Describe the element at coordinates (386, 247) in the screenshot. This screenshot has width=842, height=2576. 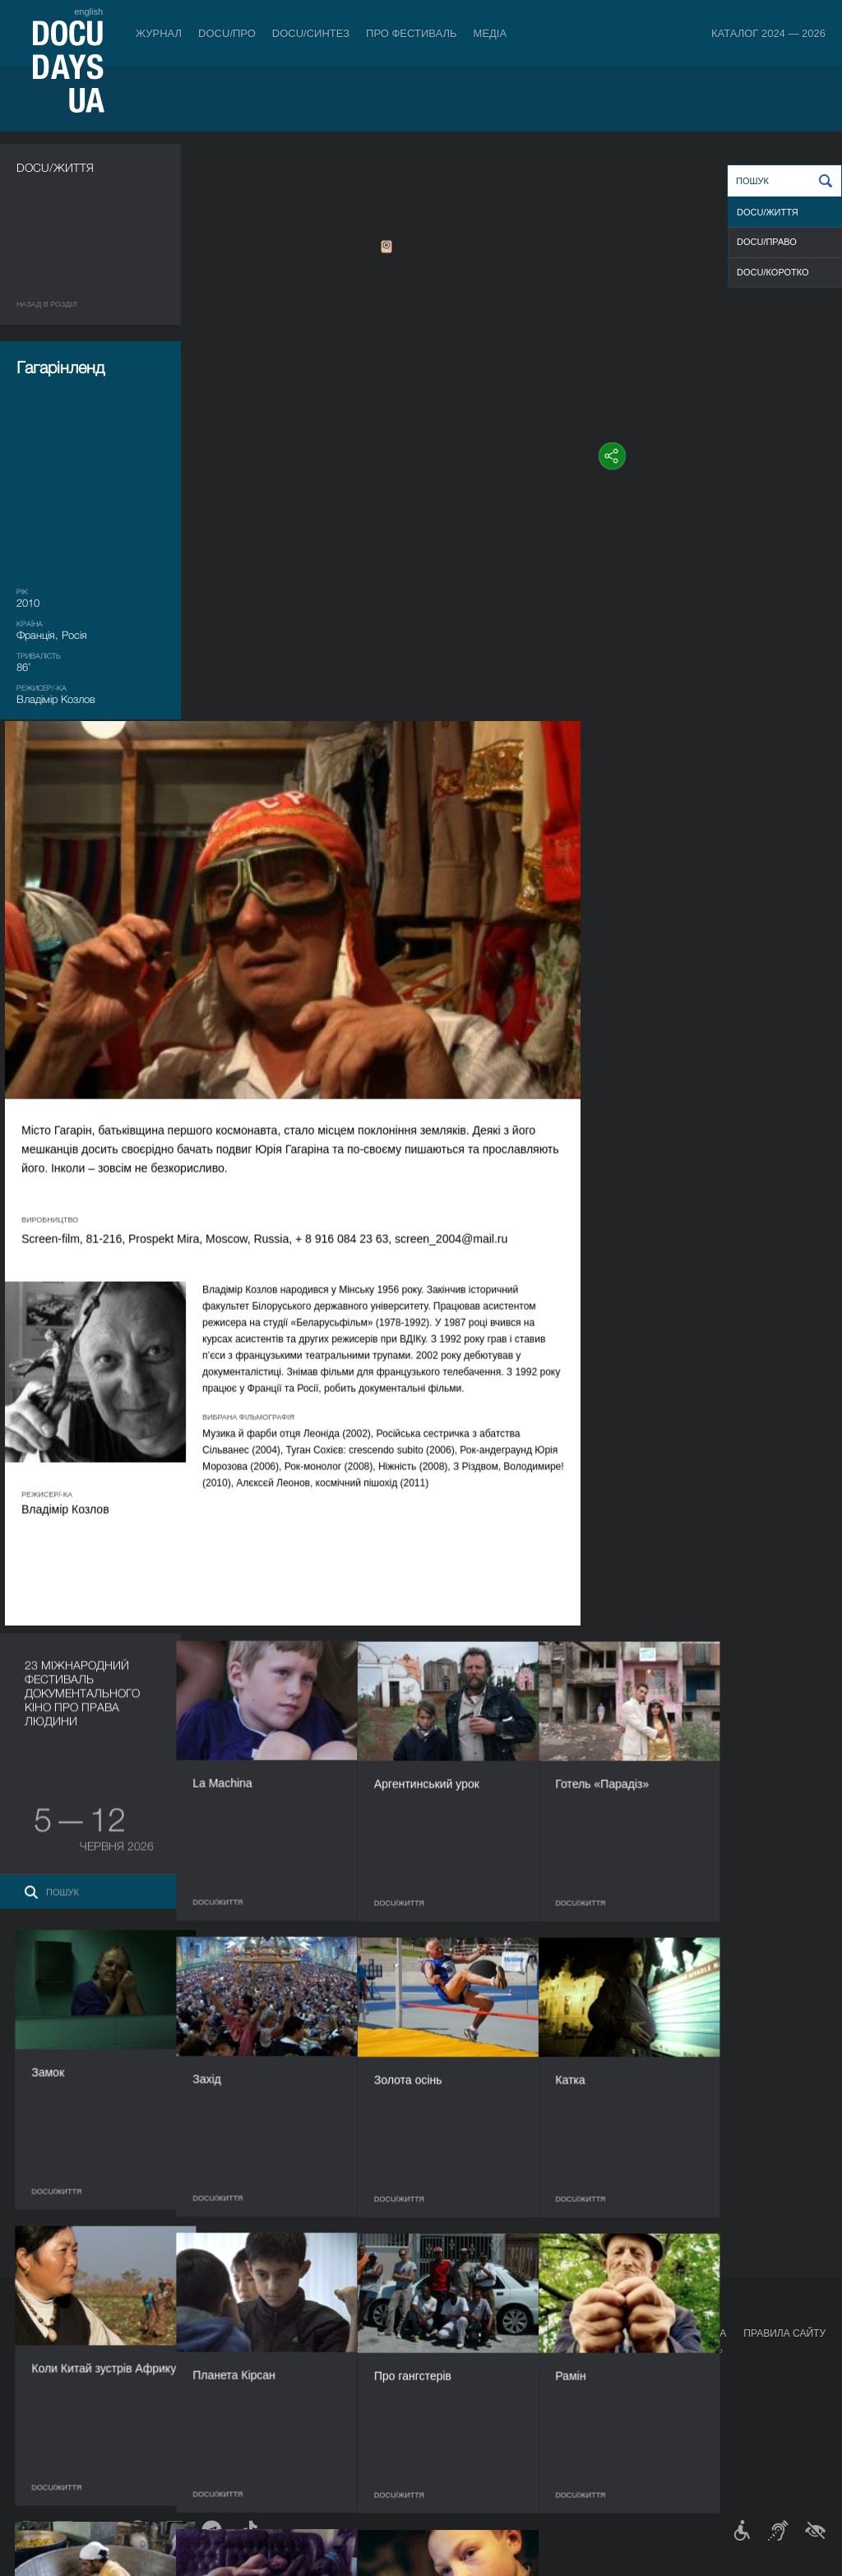
I see `indicates package manager is processing updates` at that location.